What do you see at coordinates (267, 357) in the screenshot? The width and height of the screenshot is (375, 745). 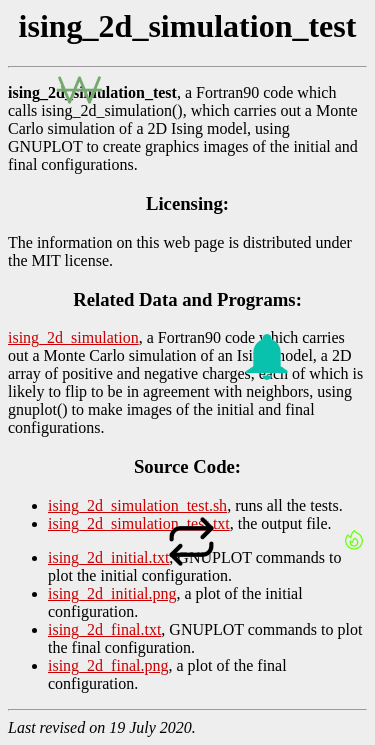 I see `view notifications` at bounding box center [267, 357].